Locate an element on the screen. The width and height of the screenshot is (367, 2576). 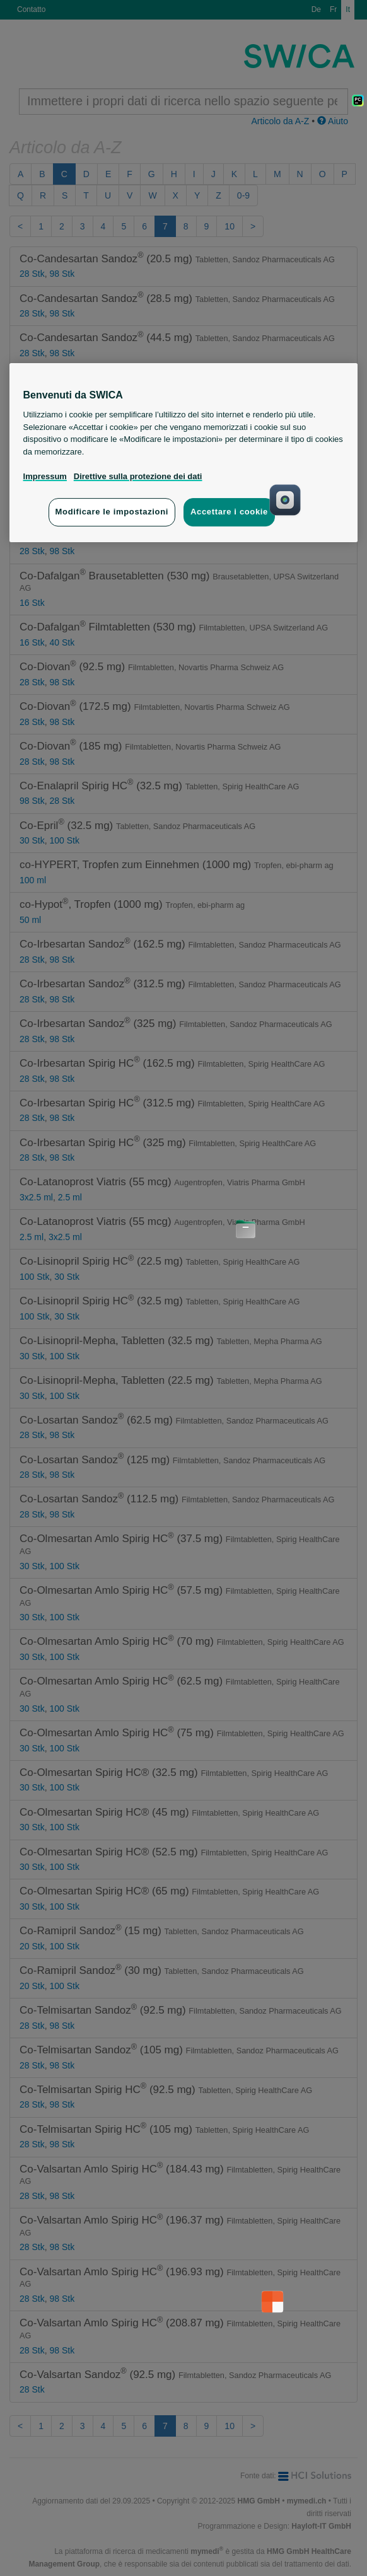
switch to the bottom-right workspace is located at coordinates (272, 2302).